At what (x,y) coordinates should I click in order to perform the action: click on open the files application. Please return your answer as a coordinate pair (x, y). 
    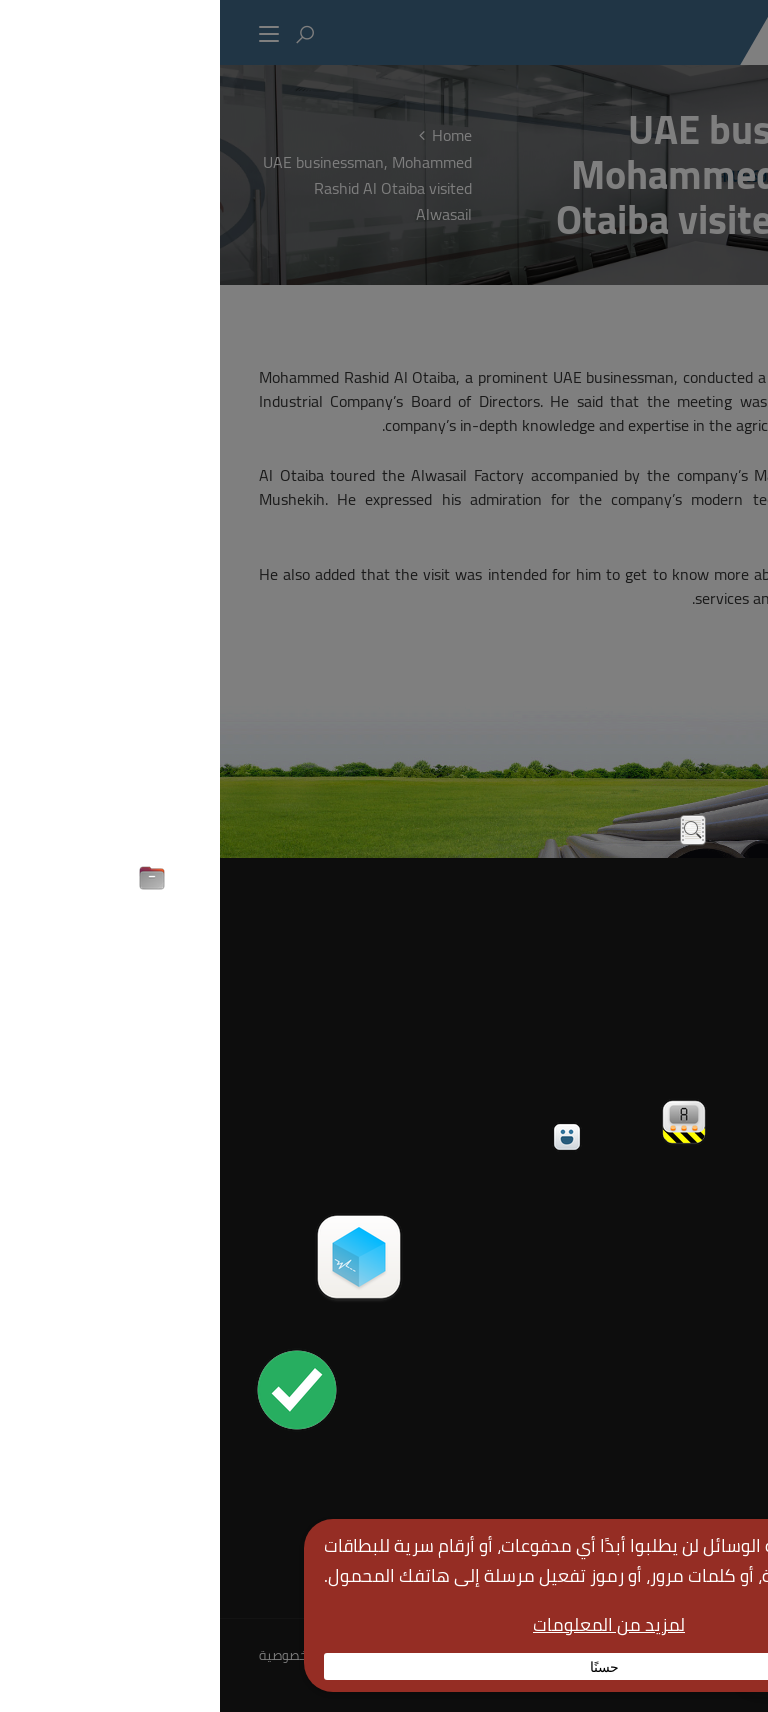
    Looking at the image, I should click on (152, 878).